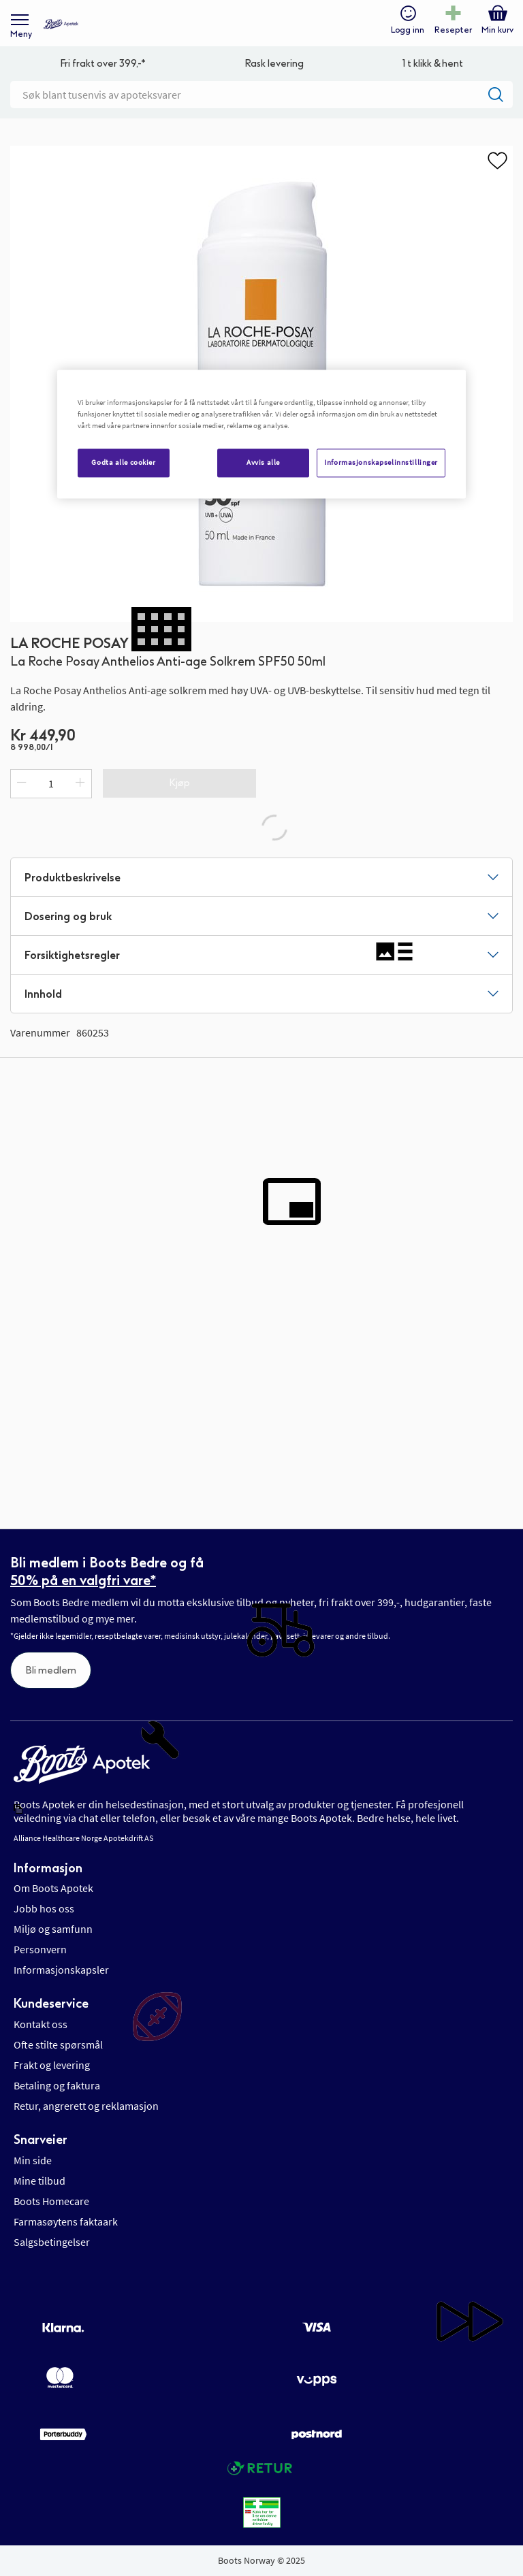 This screenshot has width=523, height=2576. I want to click on access settings or configuration options, so click(161, 1740).